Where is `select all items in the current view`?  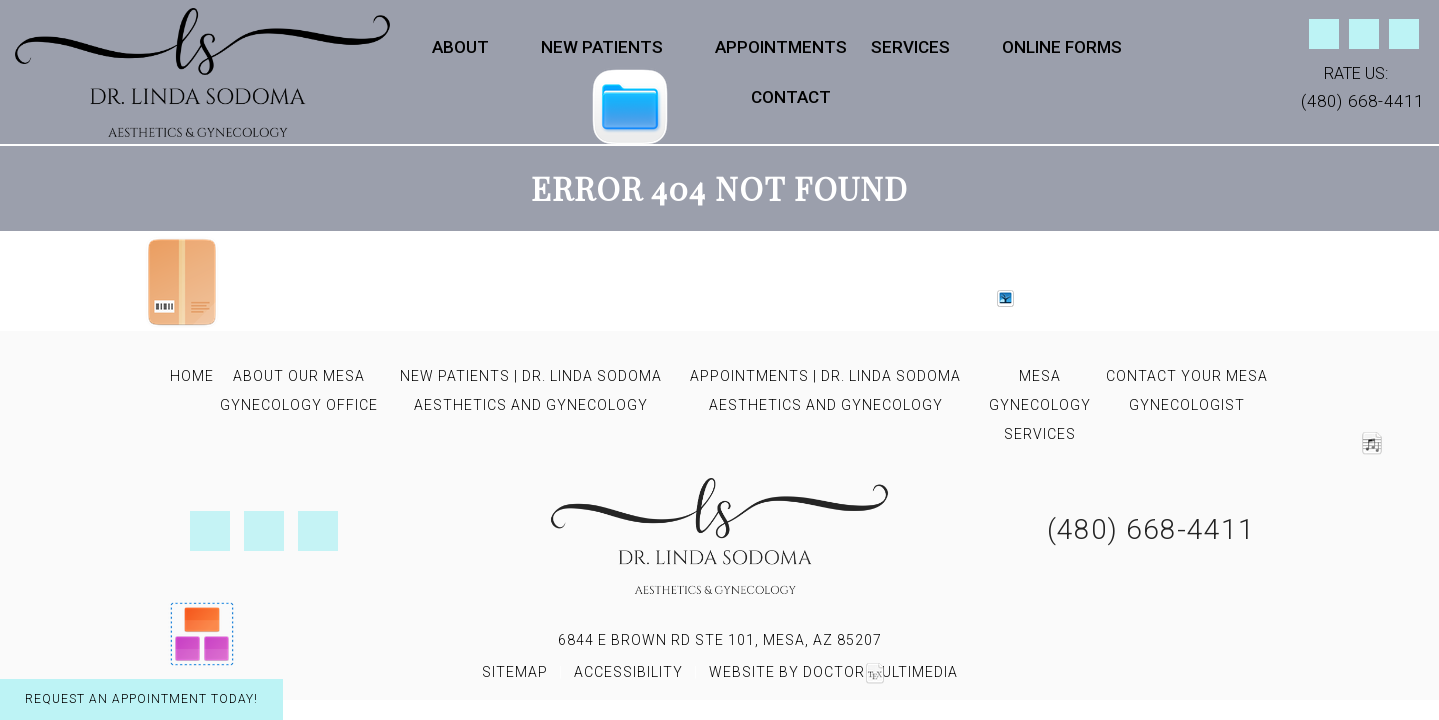 select all items in the current view is located at coordinates (202, 634).